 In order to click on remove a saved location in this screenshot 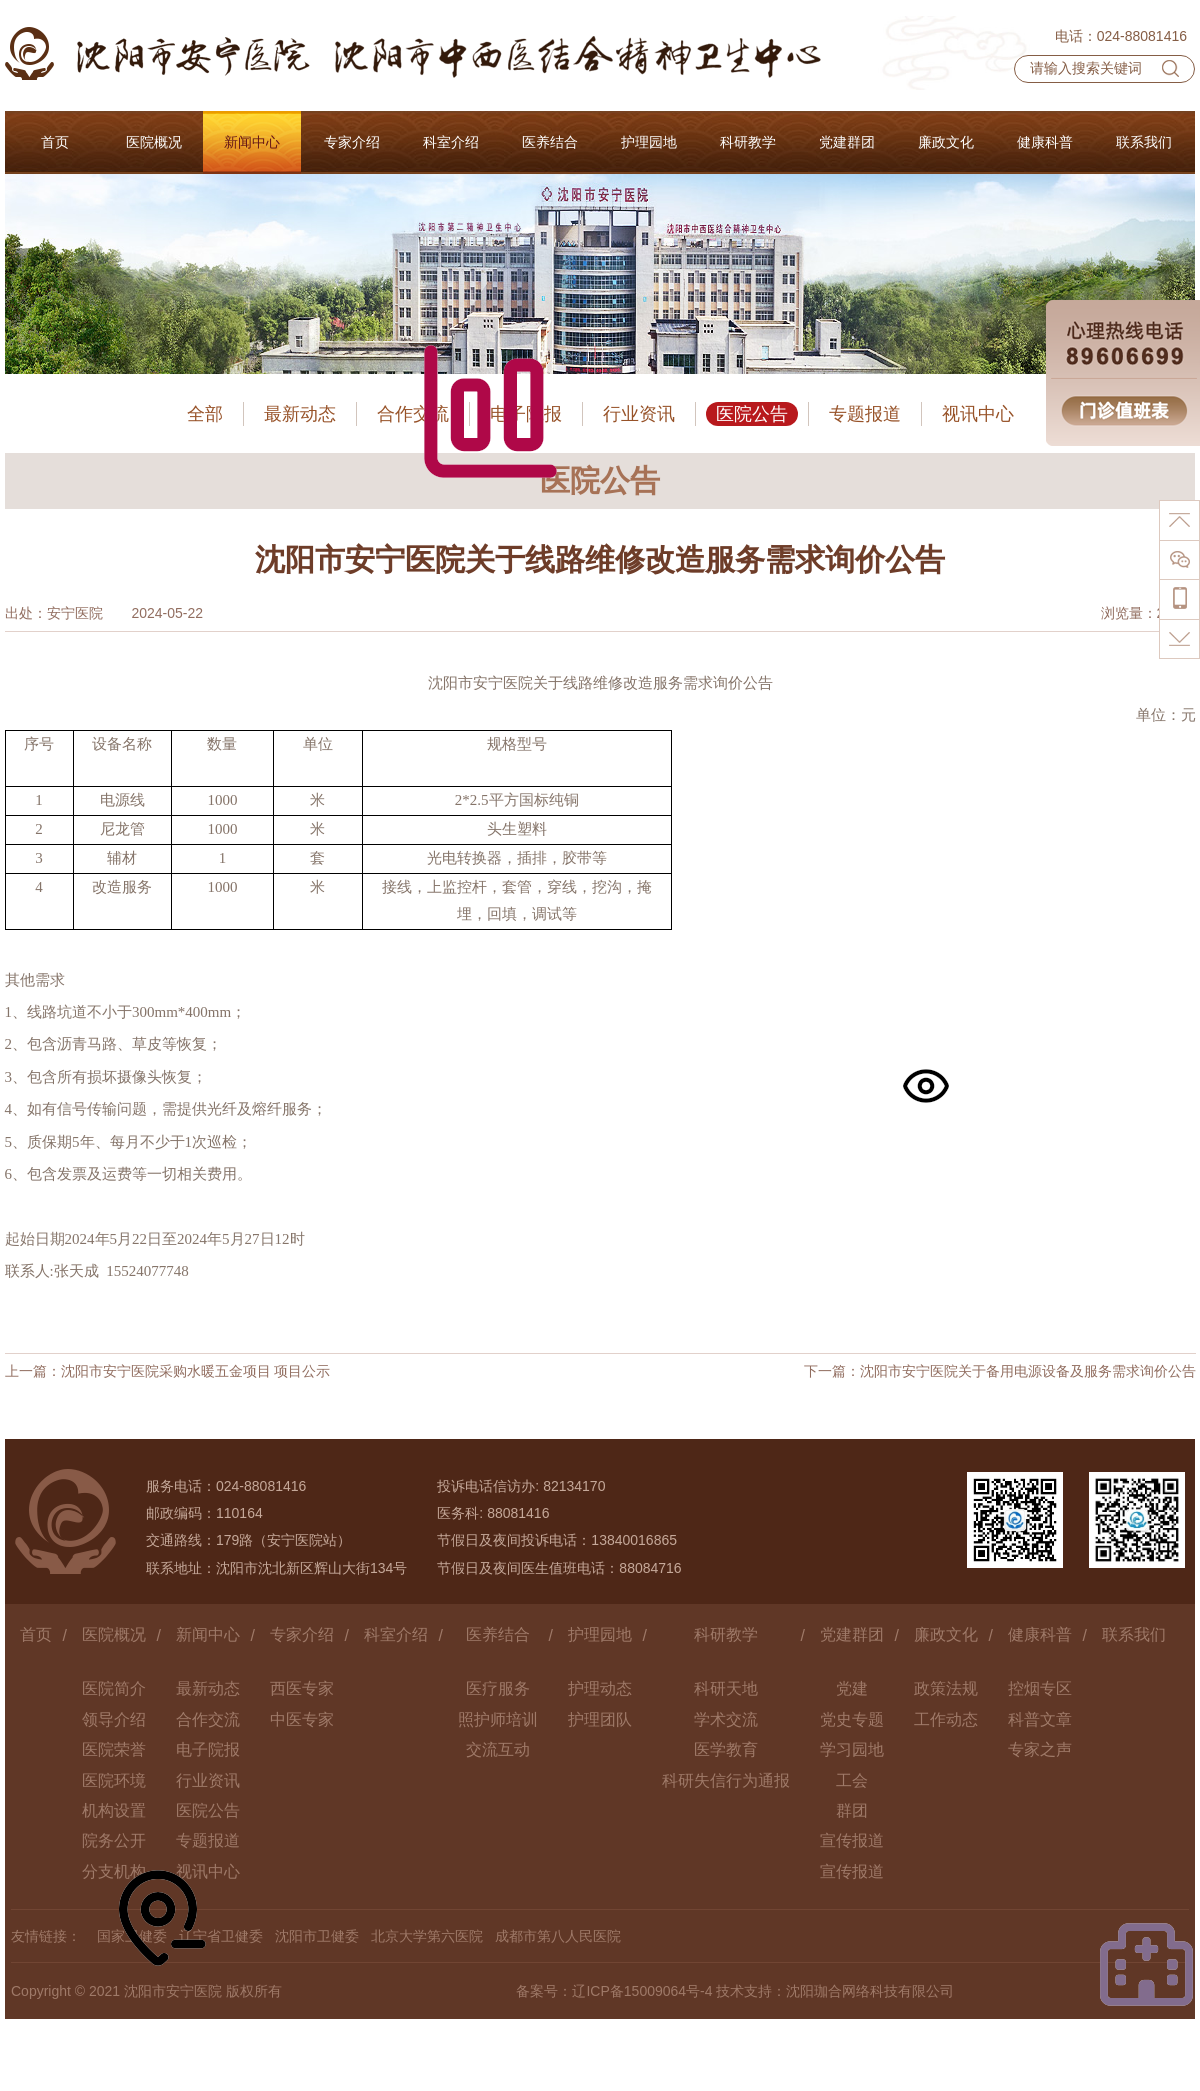, I will do `click(158, 1918)`.